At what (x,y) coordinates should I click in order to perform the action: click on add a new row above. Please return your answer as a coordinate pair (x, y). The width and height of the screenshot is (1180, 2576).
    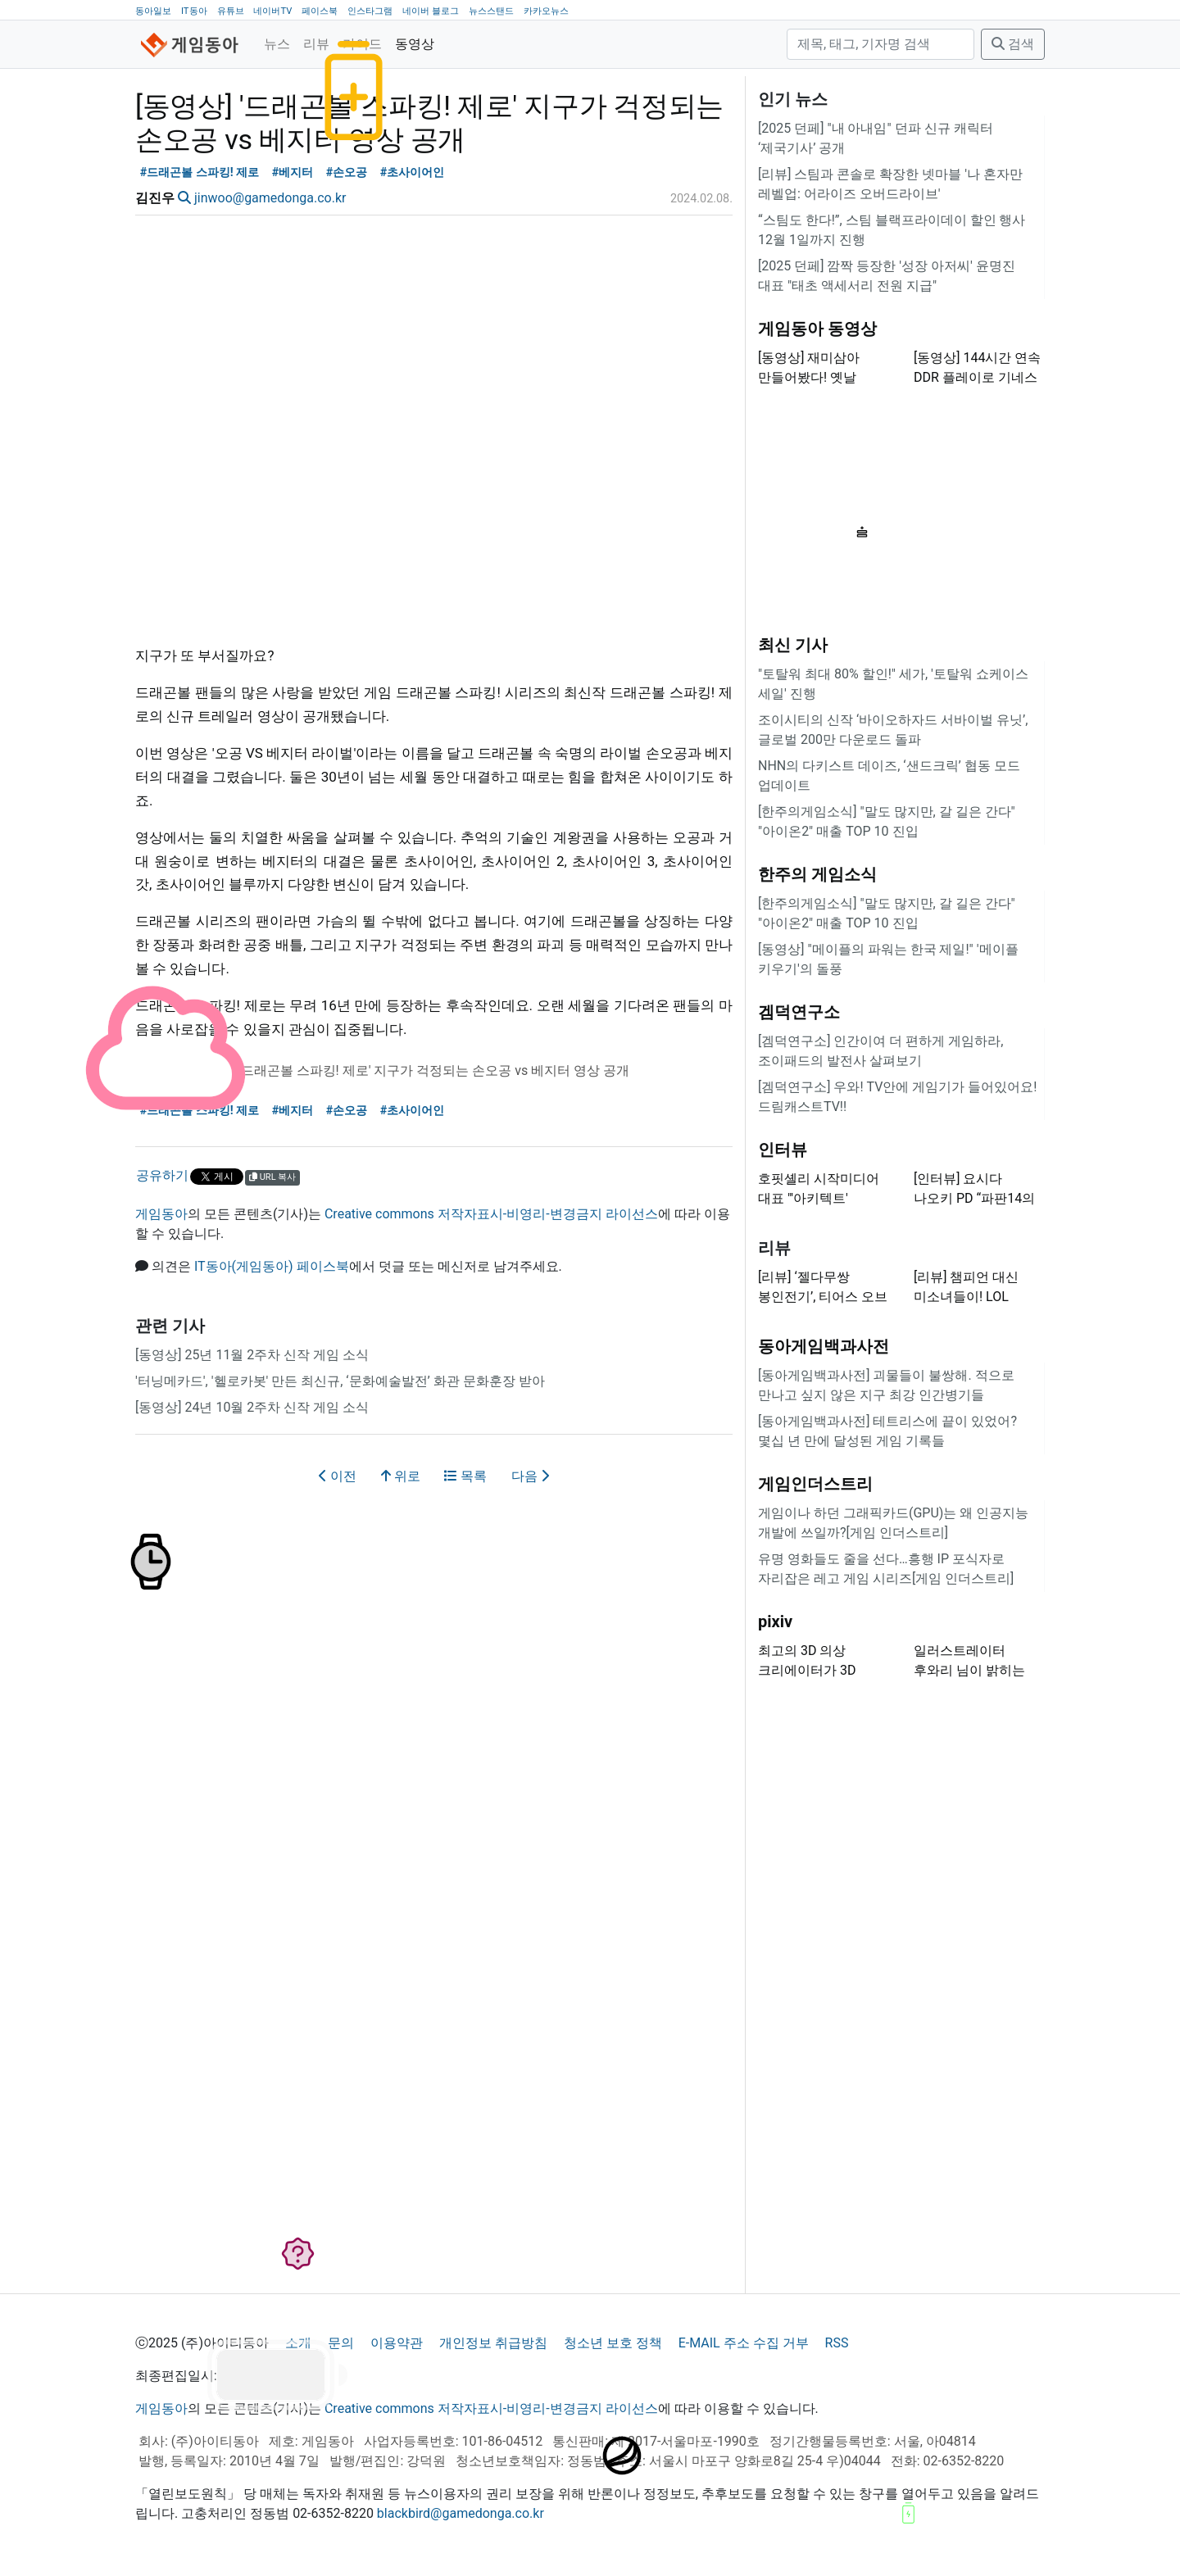
    Looking at the image, I should click on (862, 533).